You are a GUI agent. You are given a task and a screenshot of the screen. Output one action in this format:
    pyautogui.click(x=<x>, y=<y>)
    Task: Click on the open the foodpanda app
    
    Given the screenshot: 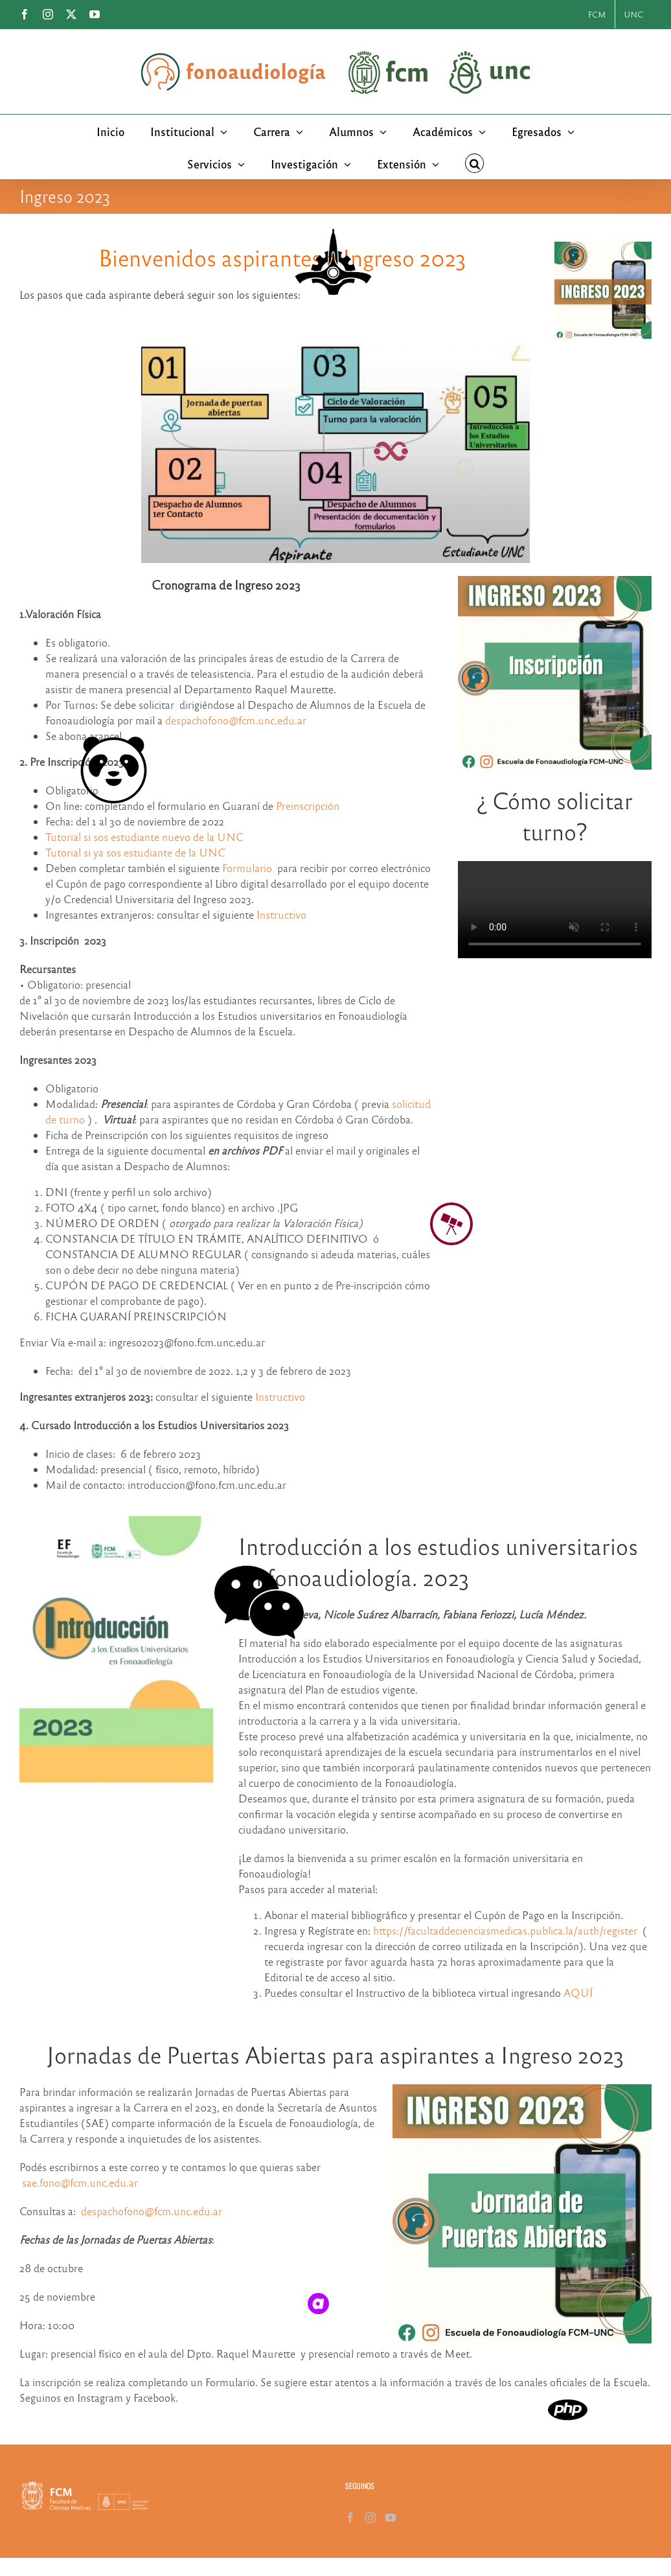 What is the action you would take?
    pyautogui.click(x=113, y=770)
    